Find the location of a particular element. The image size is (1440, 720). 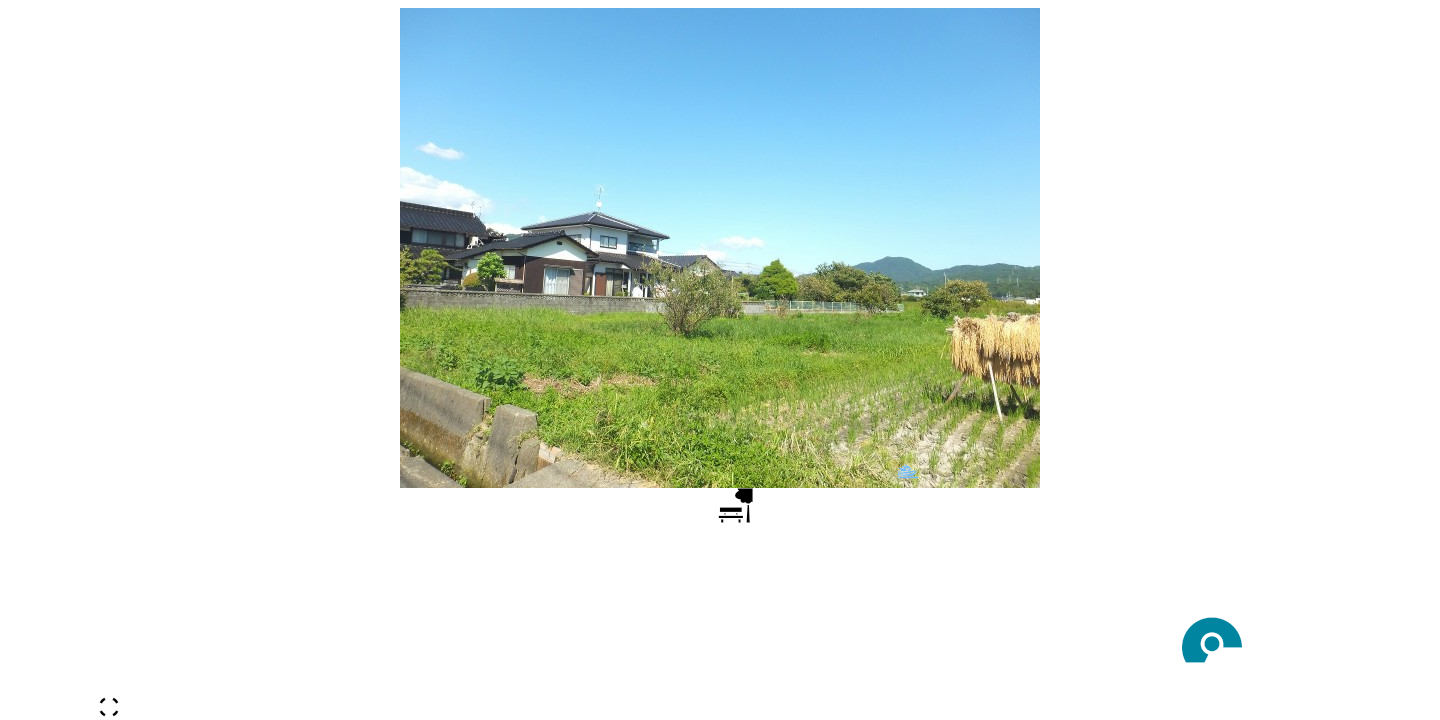

access player armor or equipment settings is located at coordinates (1212, 640).